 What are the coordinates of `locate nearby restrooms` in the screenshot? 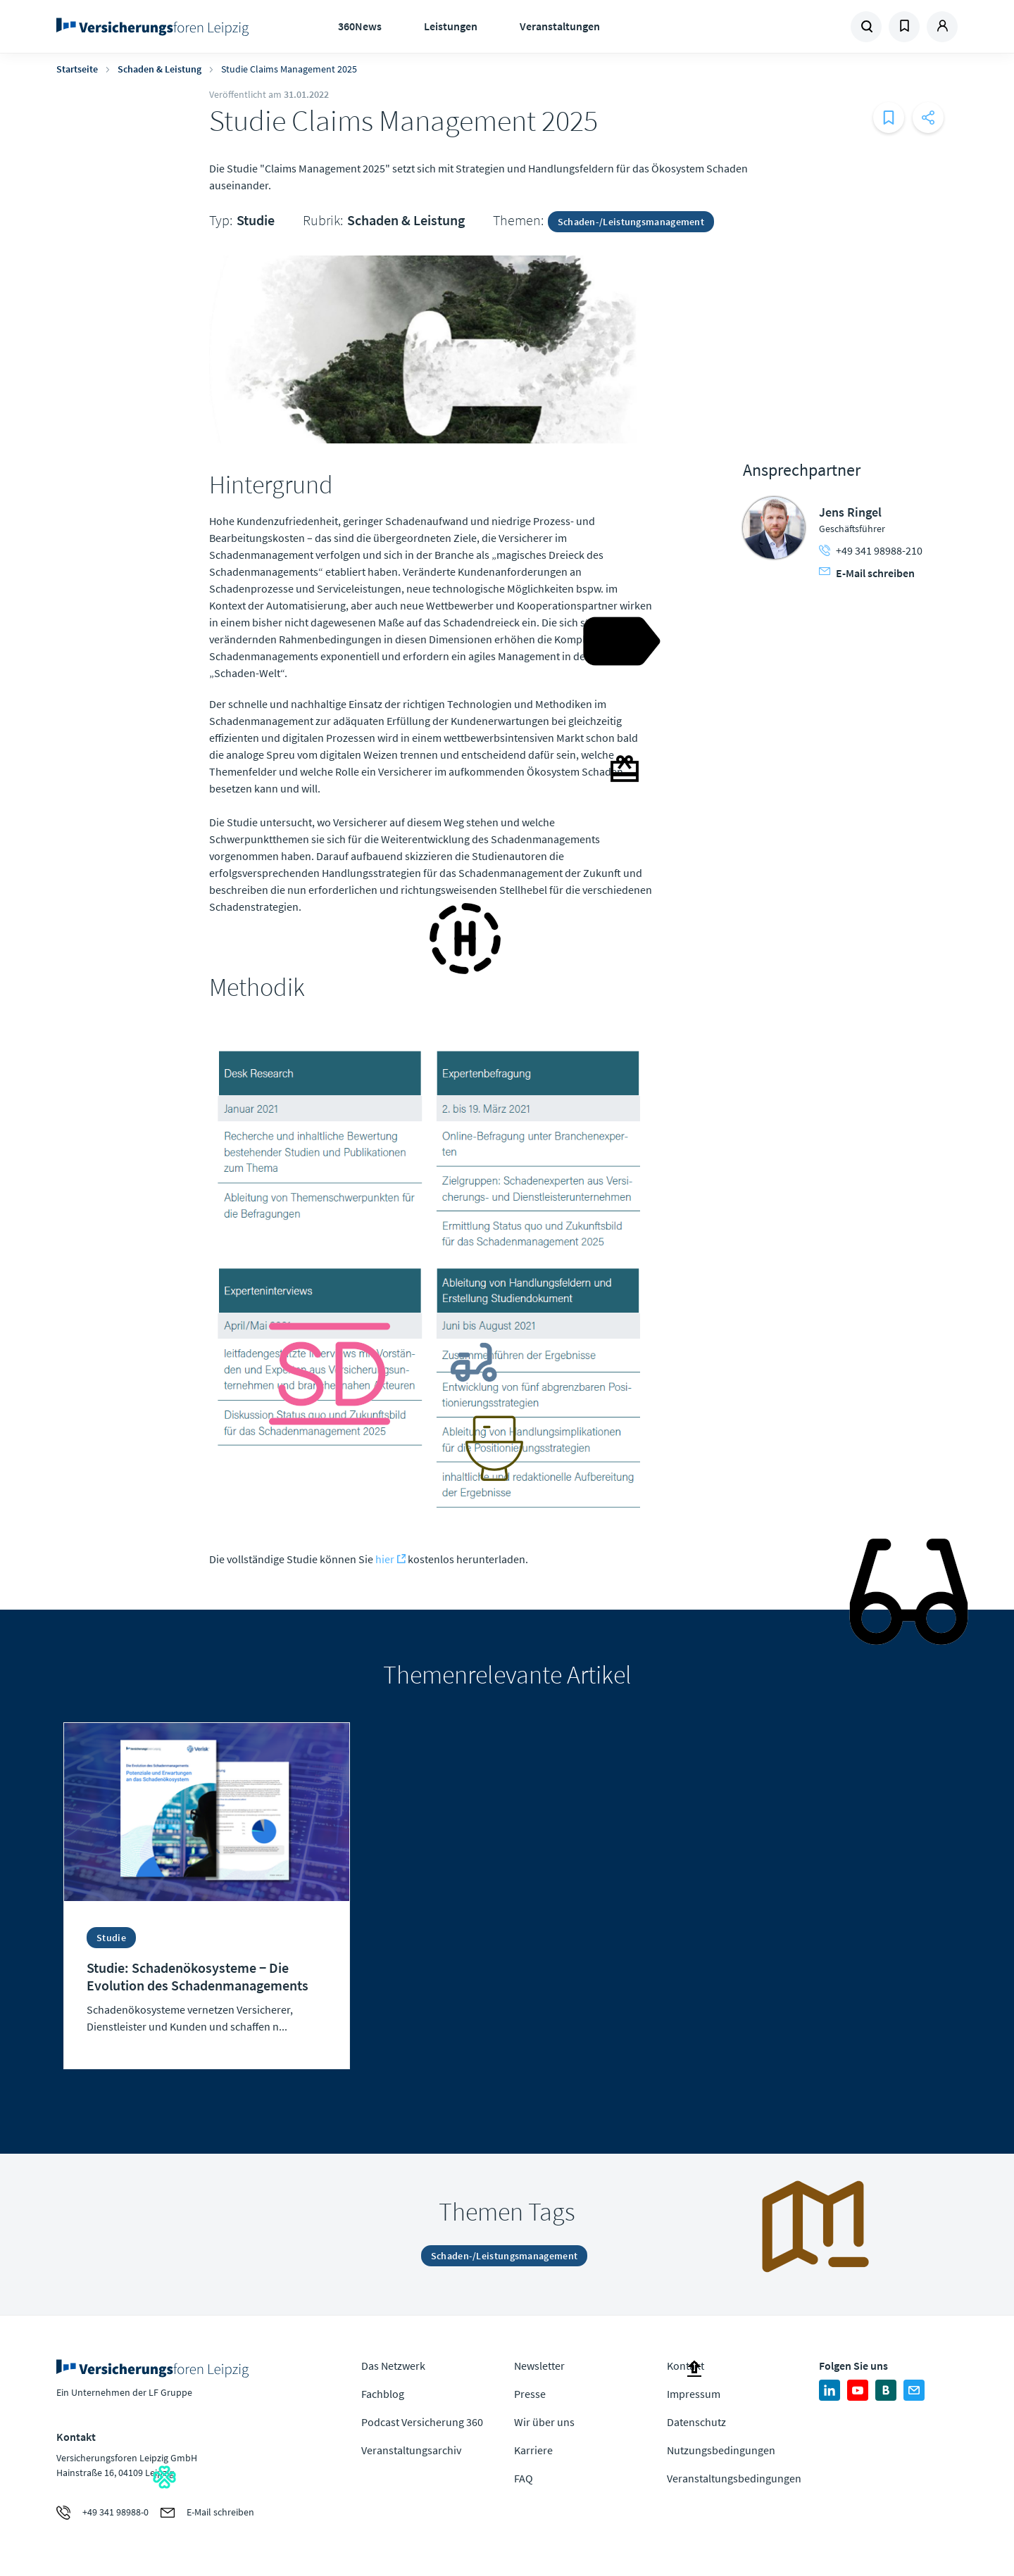 It's located at (494, 1447).